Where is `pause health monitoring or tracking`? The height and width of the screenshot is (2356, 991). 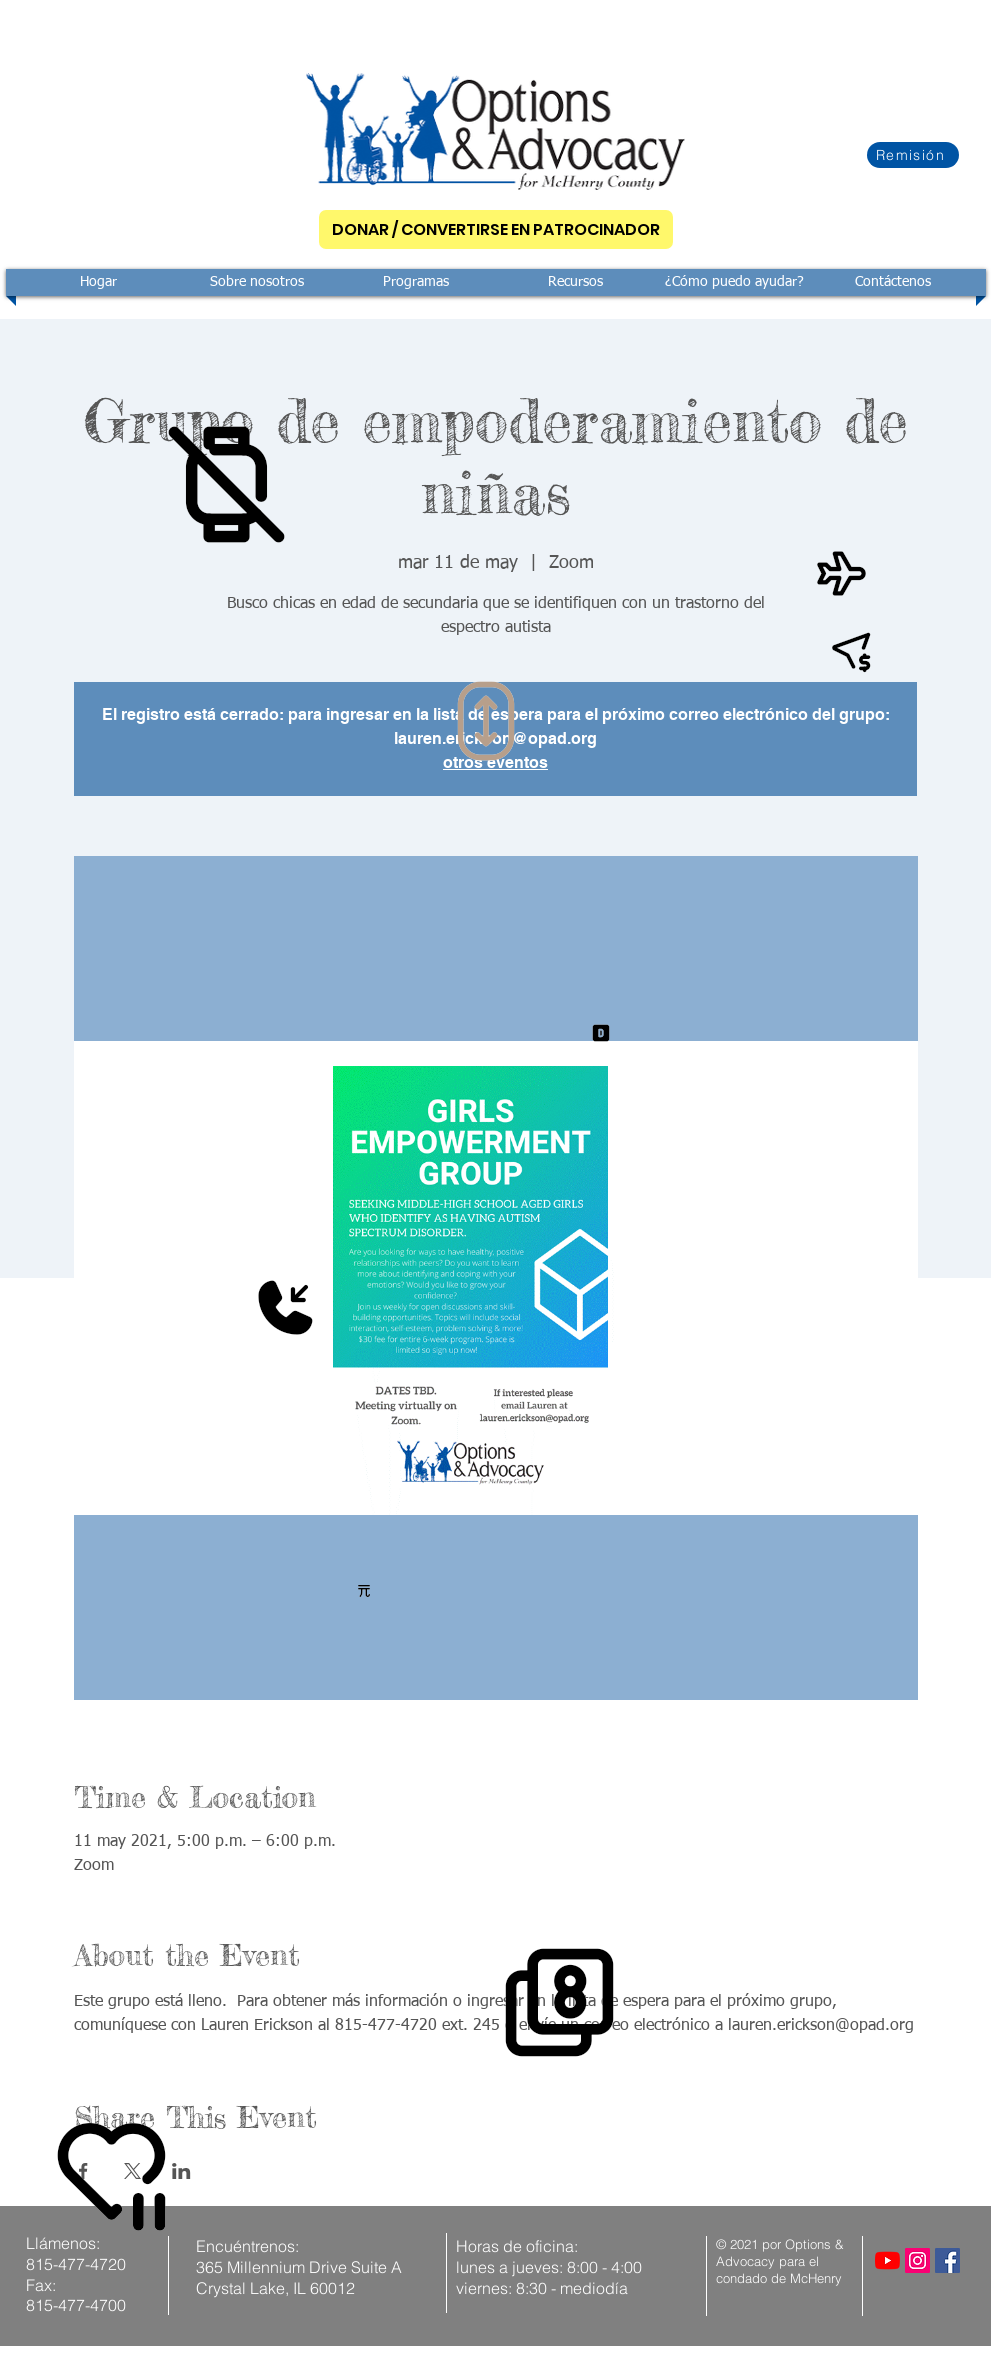 pause health monitoring or tracking is located at coordinates (111, 2171).